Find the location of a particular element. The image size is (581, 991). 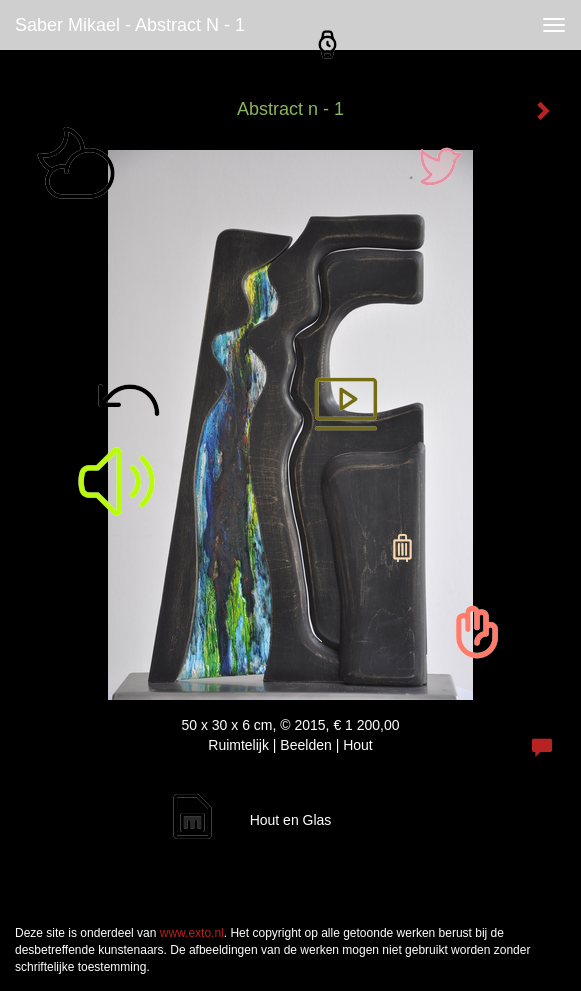

access travel or trip planning features is located at coordinates (402, 548).